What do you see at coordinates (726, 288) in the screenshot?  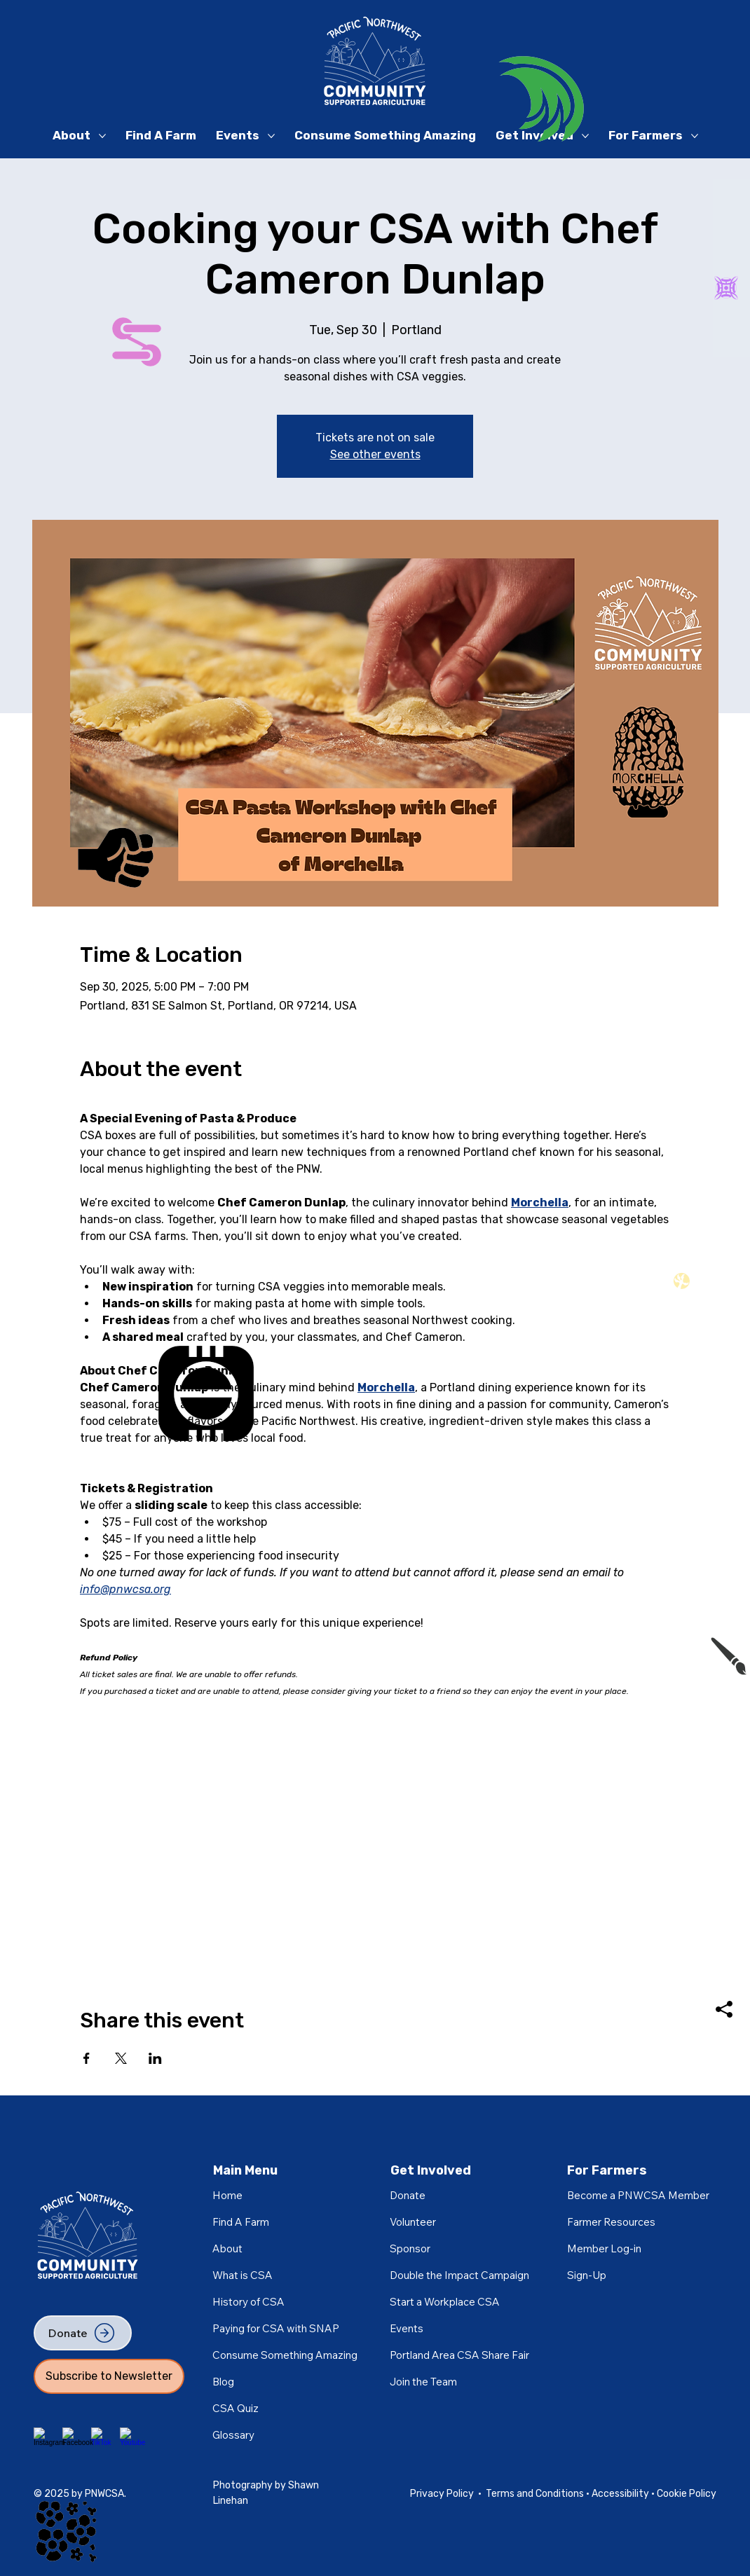 I see `decorative geometric pattern or ornamental design element` at bounding box center [726, 288].